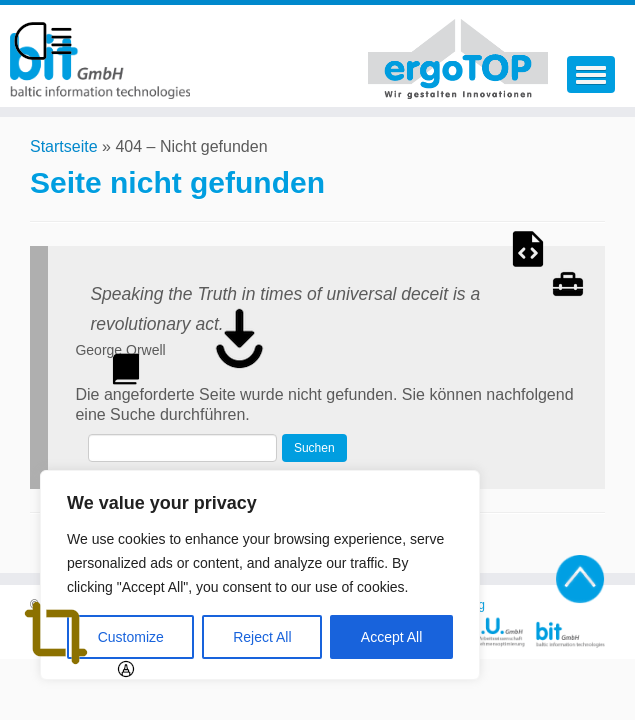  Describe the element at coordinates (239, 336) in the screenshot. I see `download content to device` at that location.